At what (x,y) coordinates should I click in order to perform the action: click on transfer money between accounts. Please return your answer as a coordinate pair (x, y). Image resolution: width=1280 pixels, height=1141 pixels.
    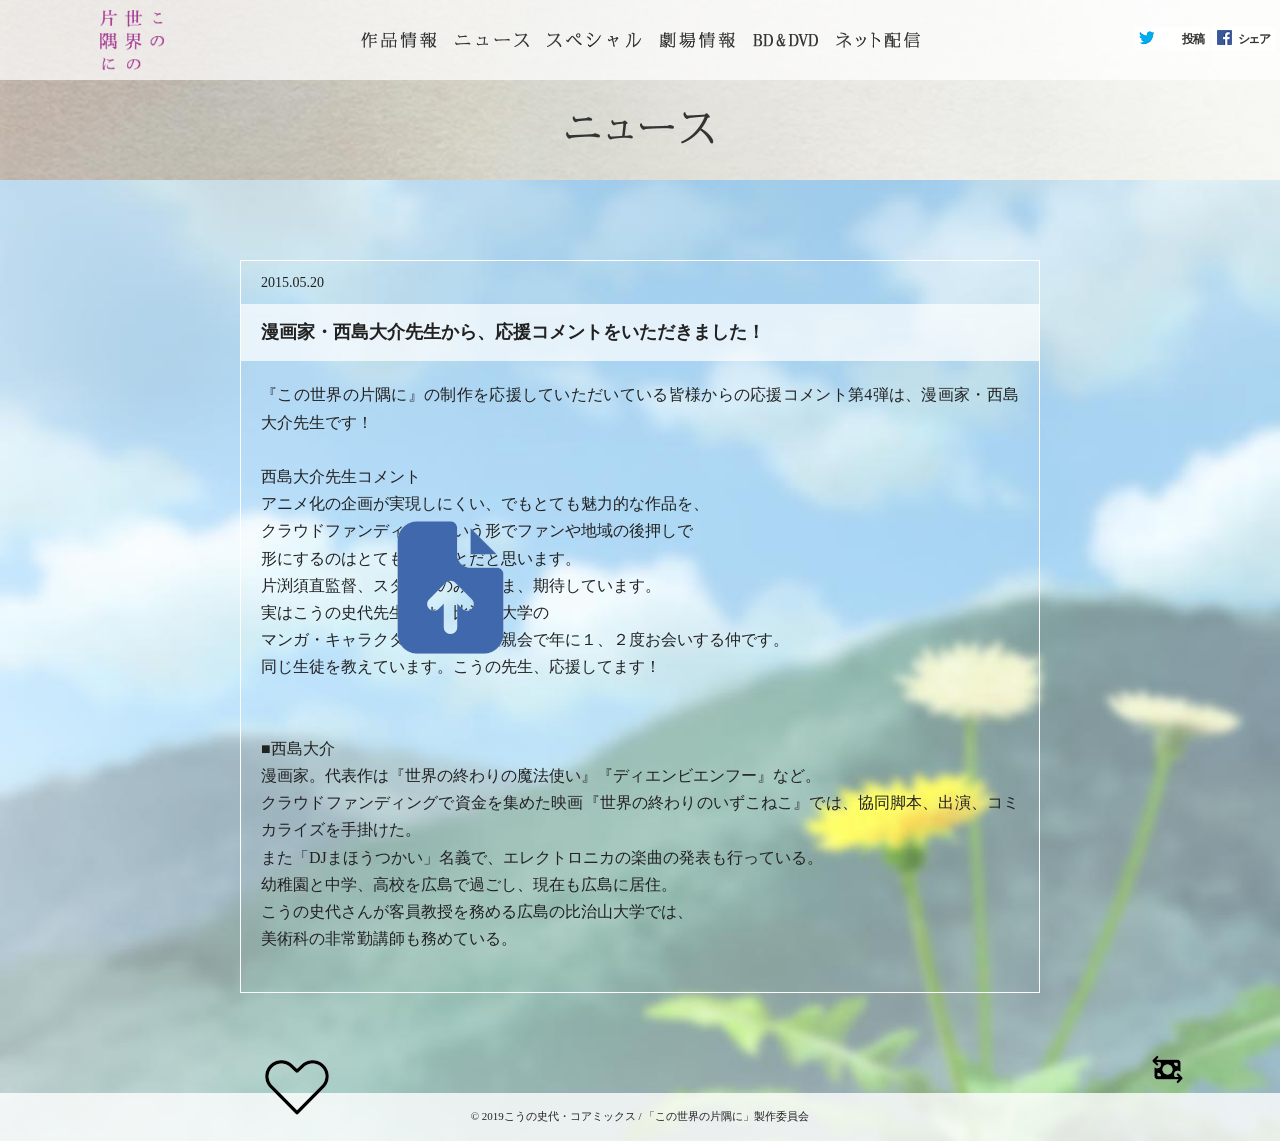
    Looking at the image, I should click on (1167, 1069).